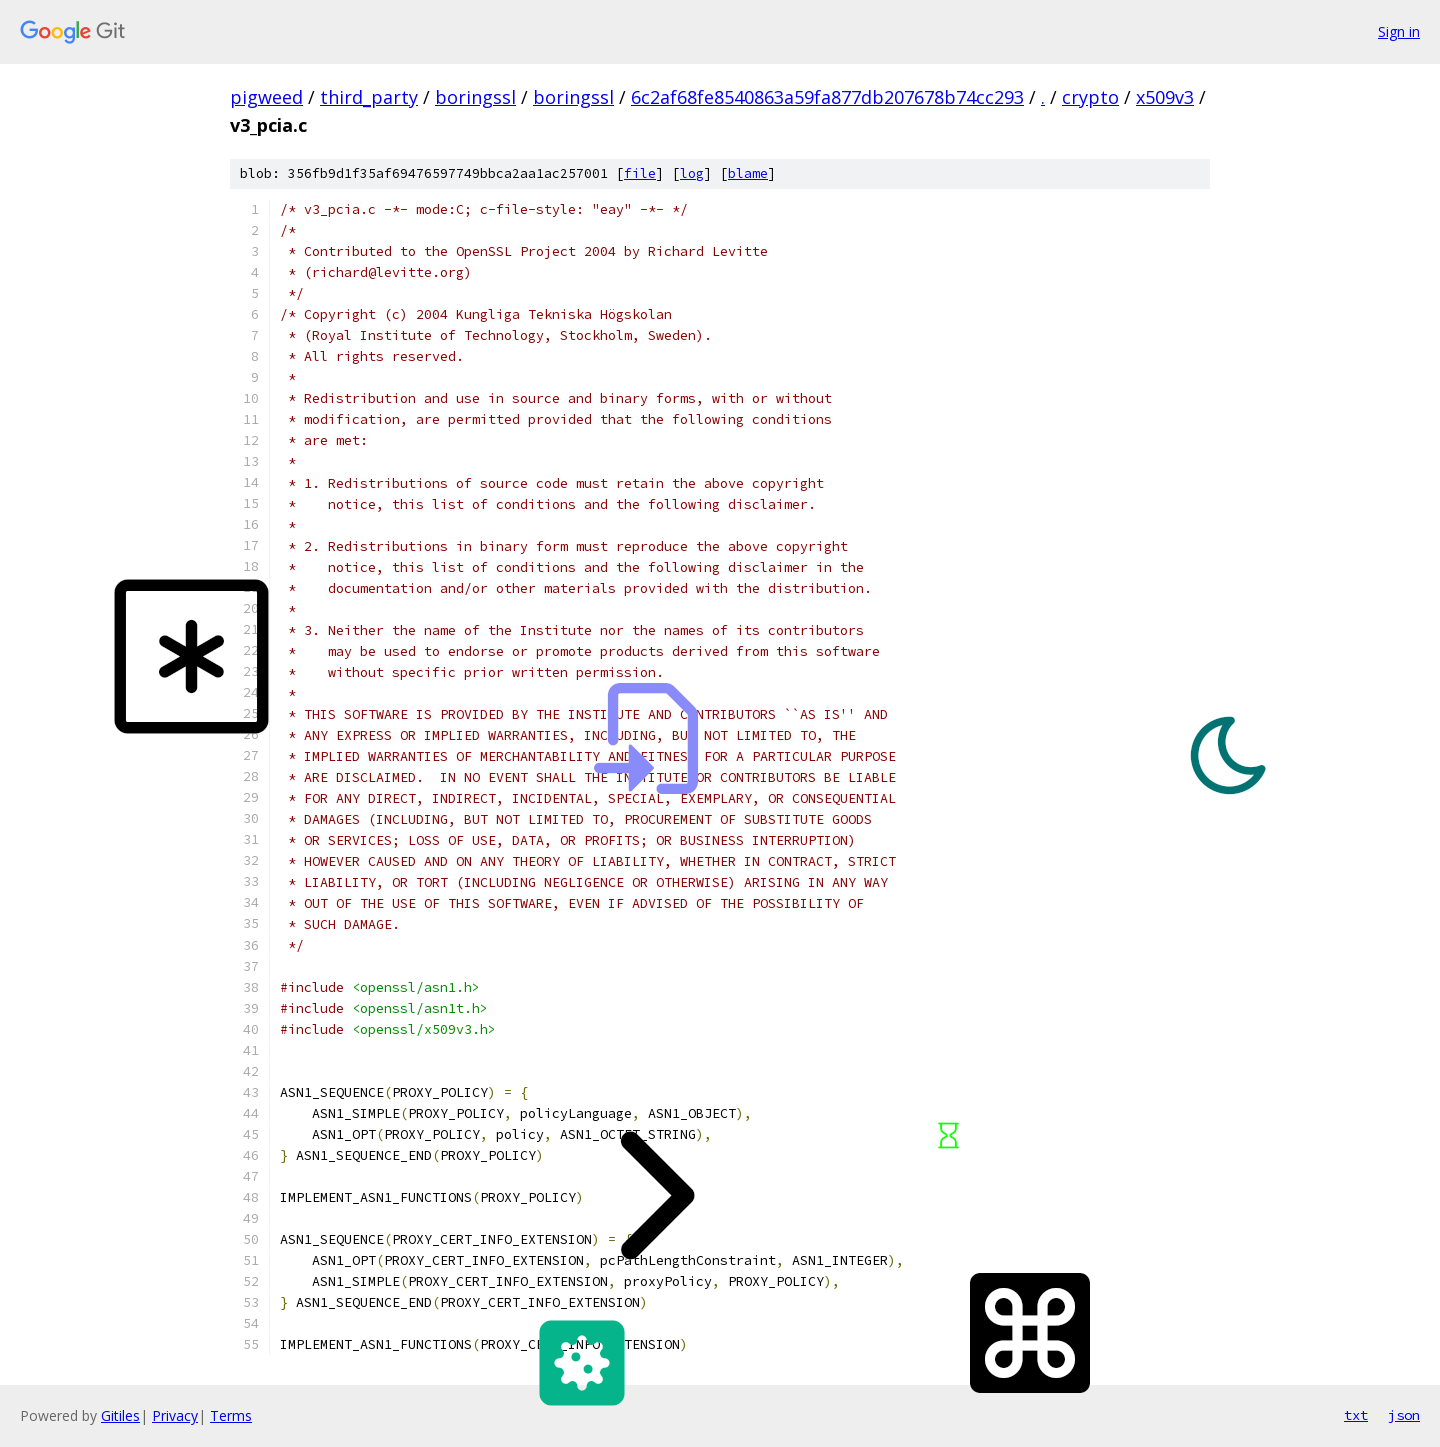 The height and width of the screenshot is (1447, 1440). I want to click on indicates virus or malware detected, so click(582, 1363).